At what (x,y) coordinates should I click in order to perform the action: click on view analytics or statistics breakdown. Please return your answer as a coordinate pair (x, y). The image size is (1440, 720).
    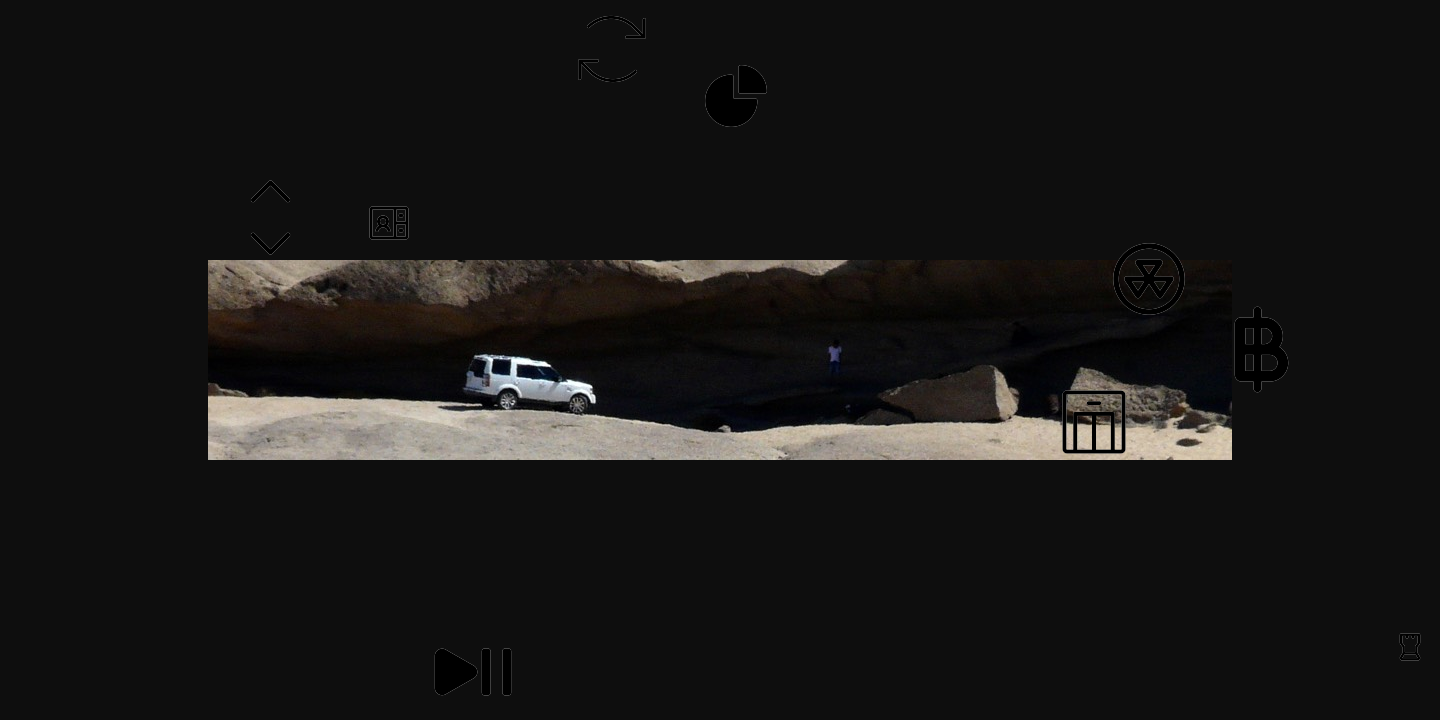
    Looking at the image, I should click on (736, 96).